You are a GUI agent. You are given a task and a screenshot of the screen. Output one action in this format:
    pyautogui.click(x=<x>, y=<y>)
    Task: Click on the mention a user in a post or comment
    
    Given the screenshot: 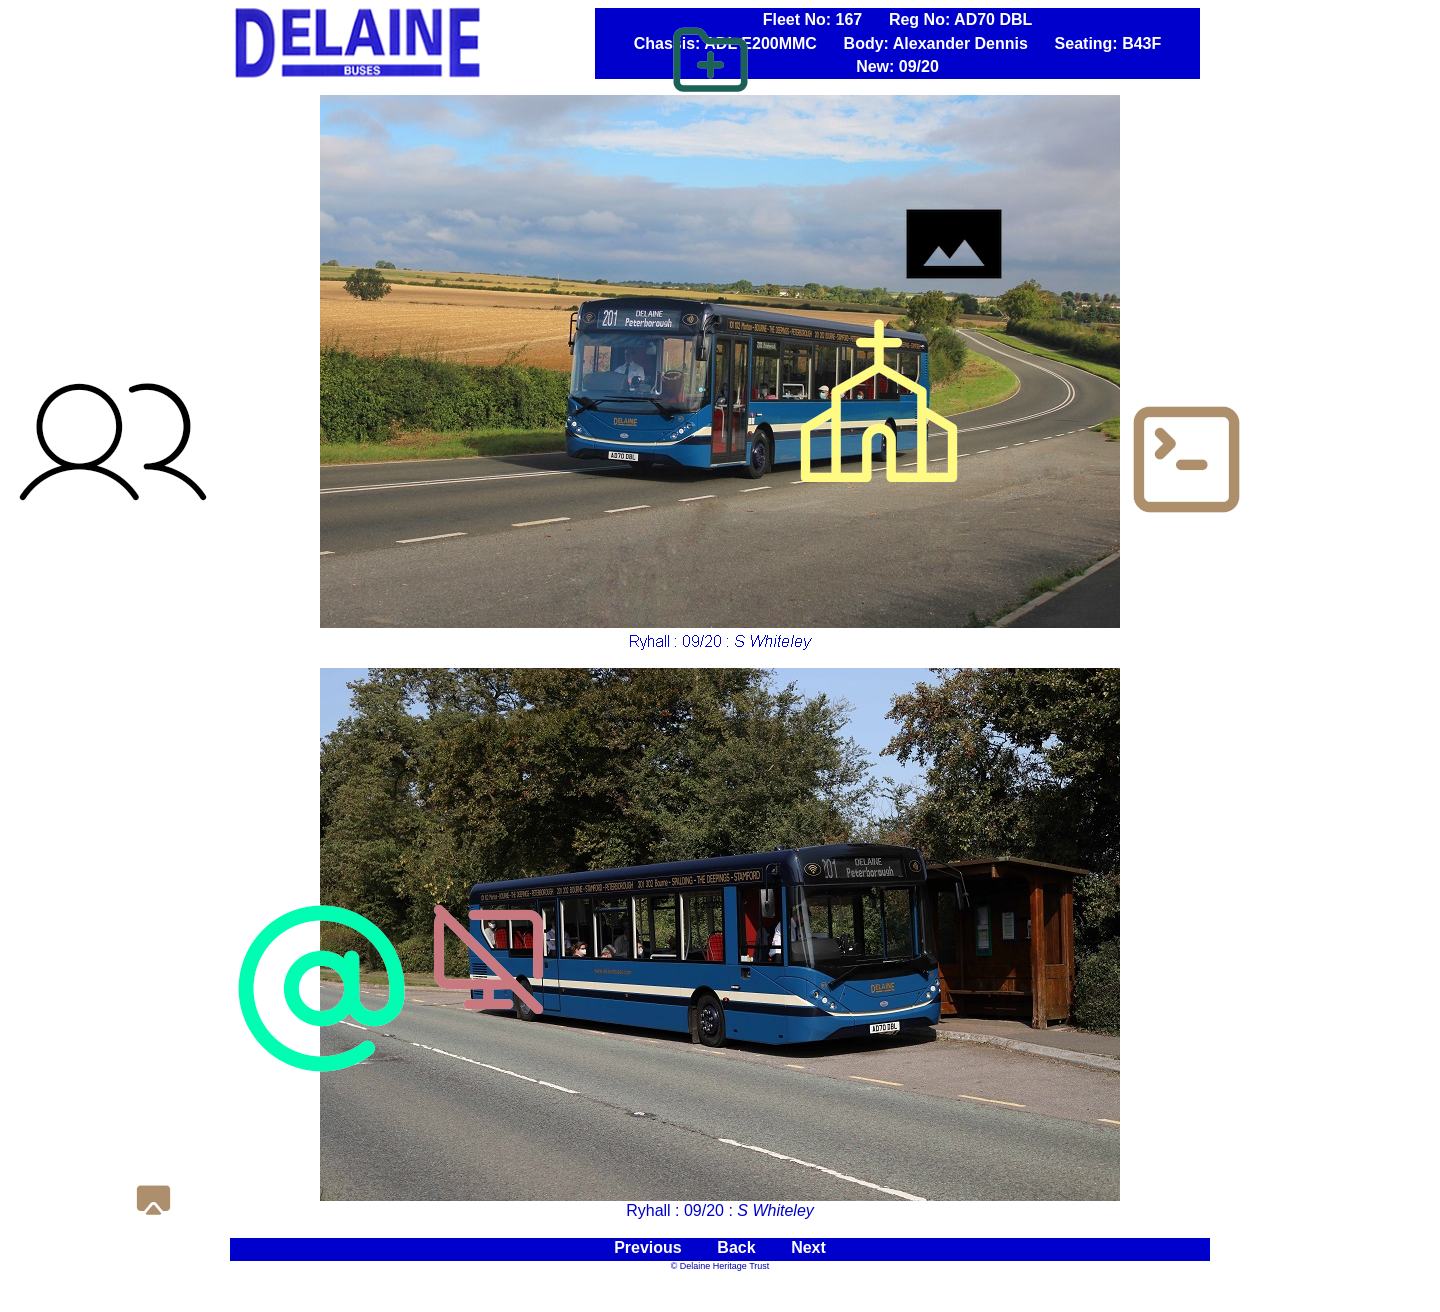 What is the action you would take?
    pyautogui.click(x=321, y=988)
    